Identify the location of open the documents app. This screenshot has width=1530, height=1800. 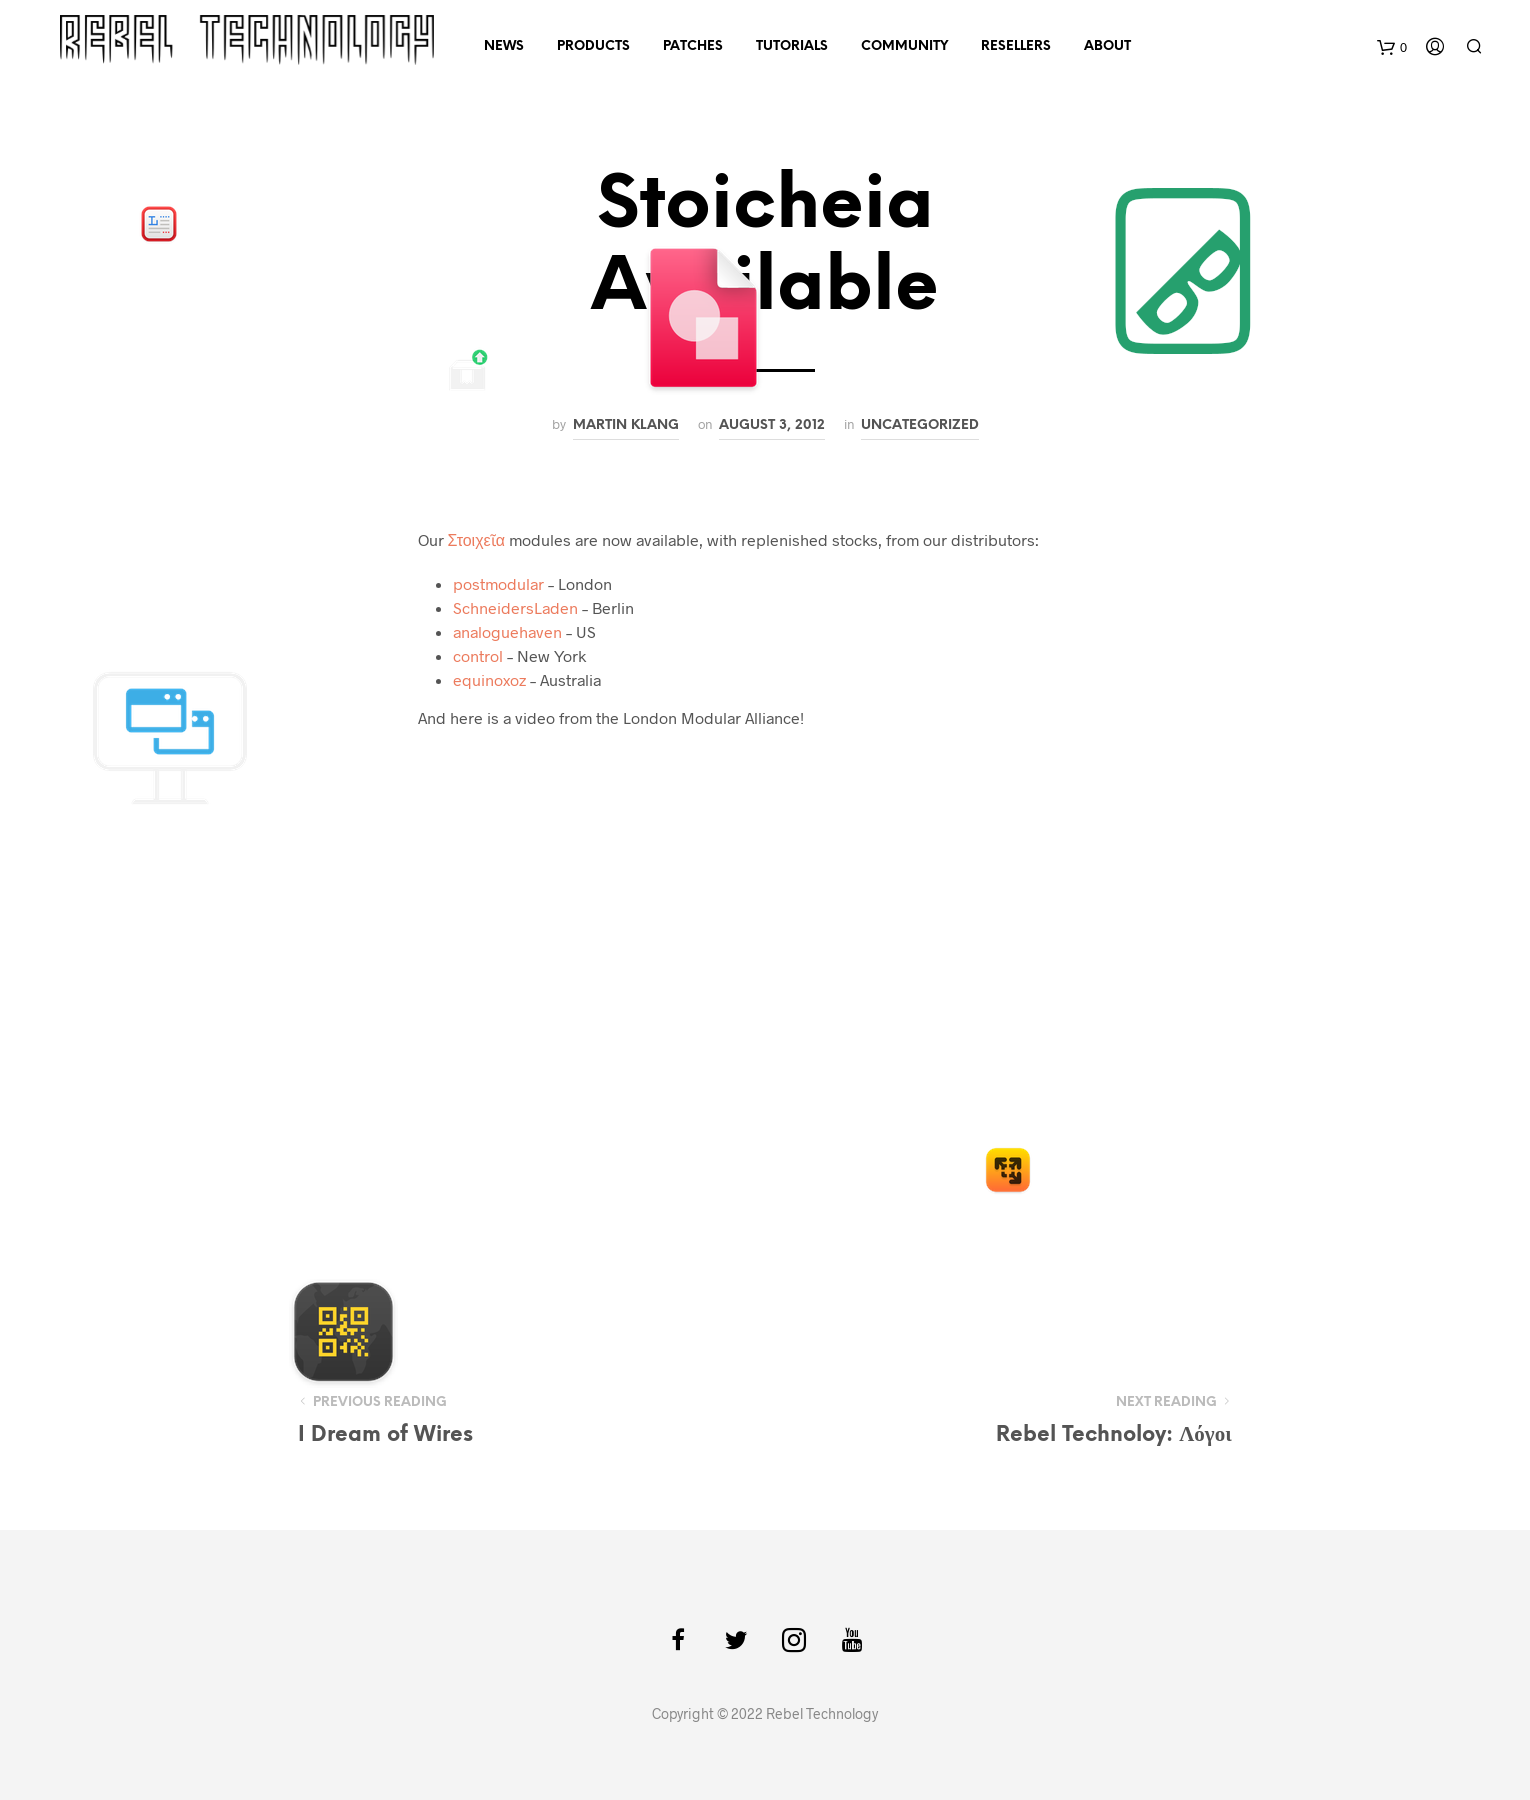
(1188, 271).